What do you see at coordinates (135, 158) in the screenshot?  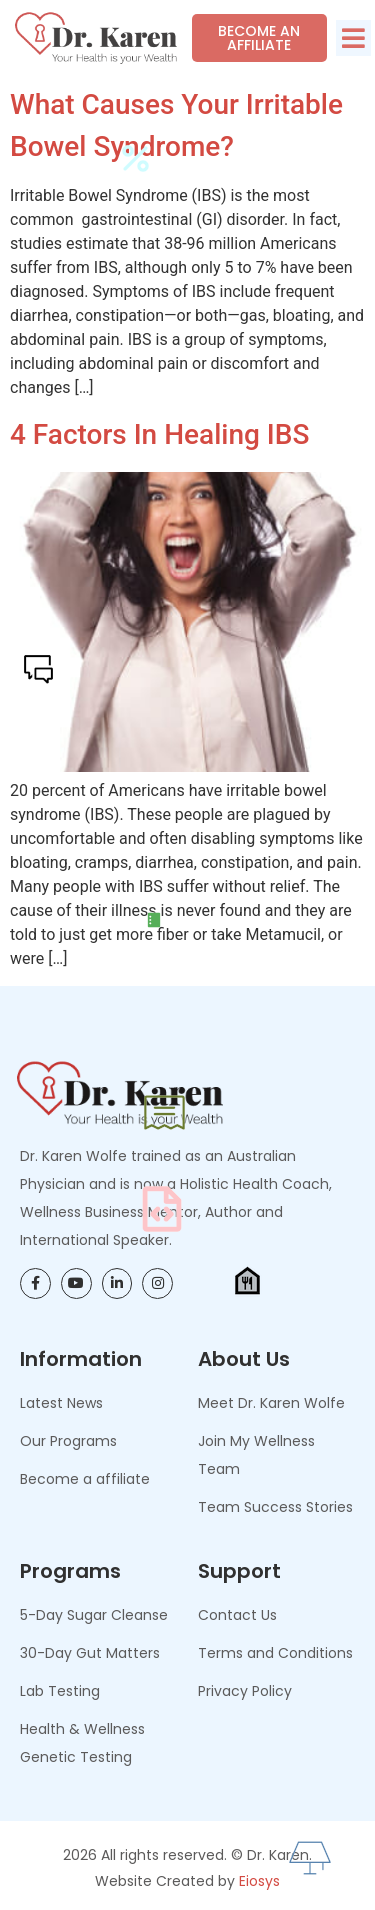 I see `view discount or sale pricing` at bounding box center [135, 158].